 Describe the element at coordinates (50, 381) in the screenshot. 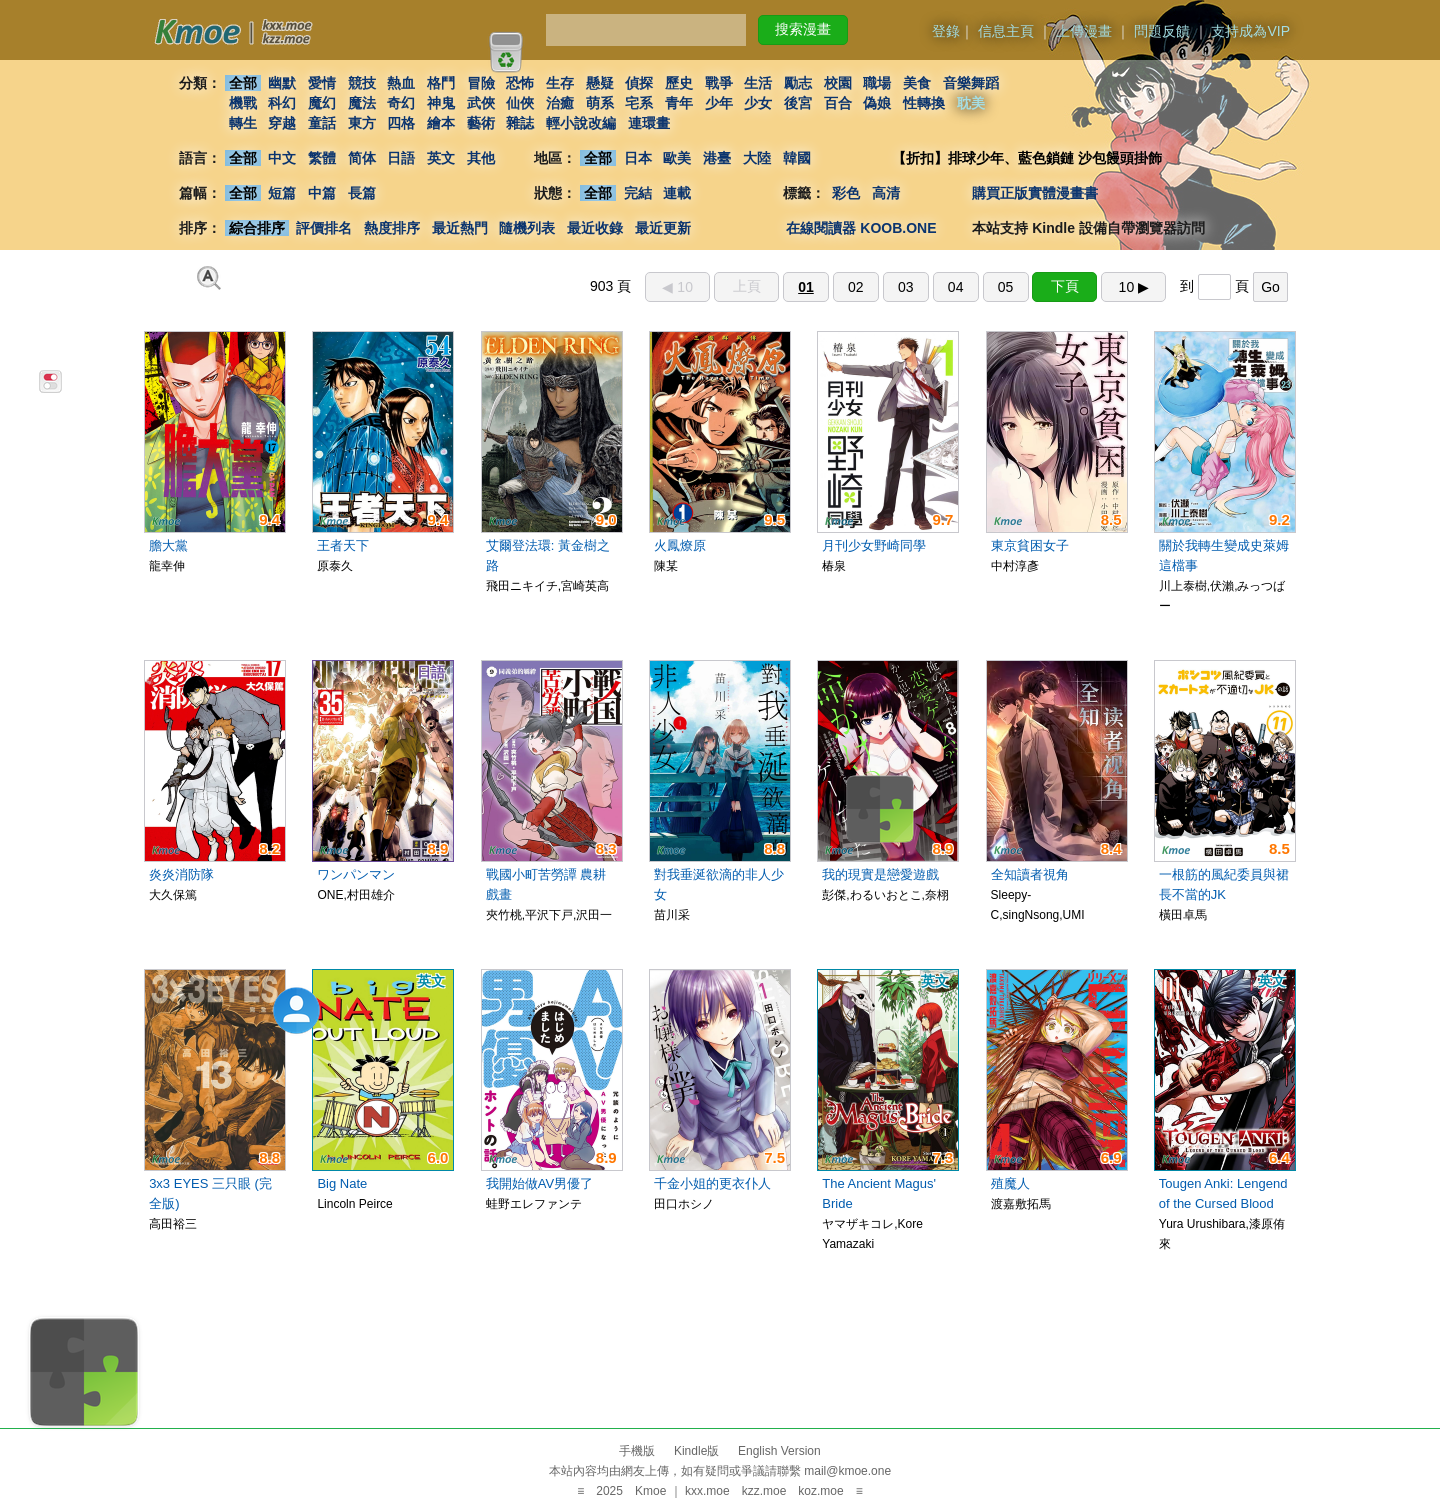

I see `open desktop preferences or settings` at that location.